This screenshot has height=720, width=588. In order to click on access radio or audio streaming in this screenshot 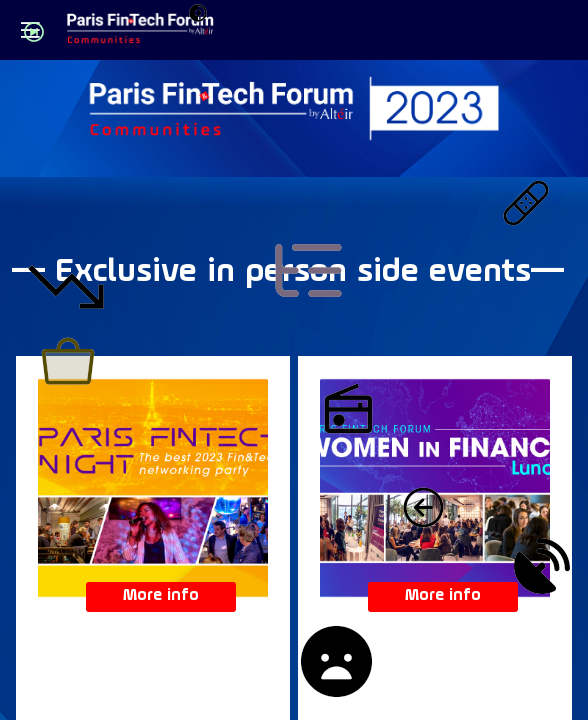, I will do `click(348, 409)`.